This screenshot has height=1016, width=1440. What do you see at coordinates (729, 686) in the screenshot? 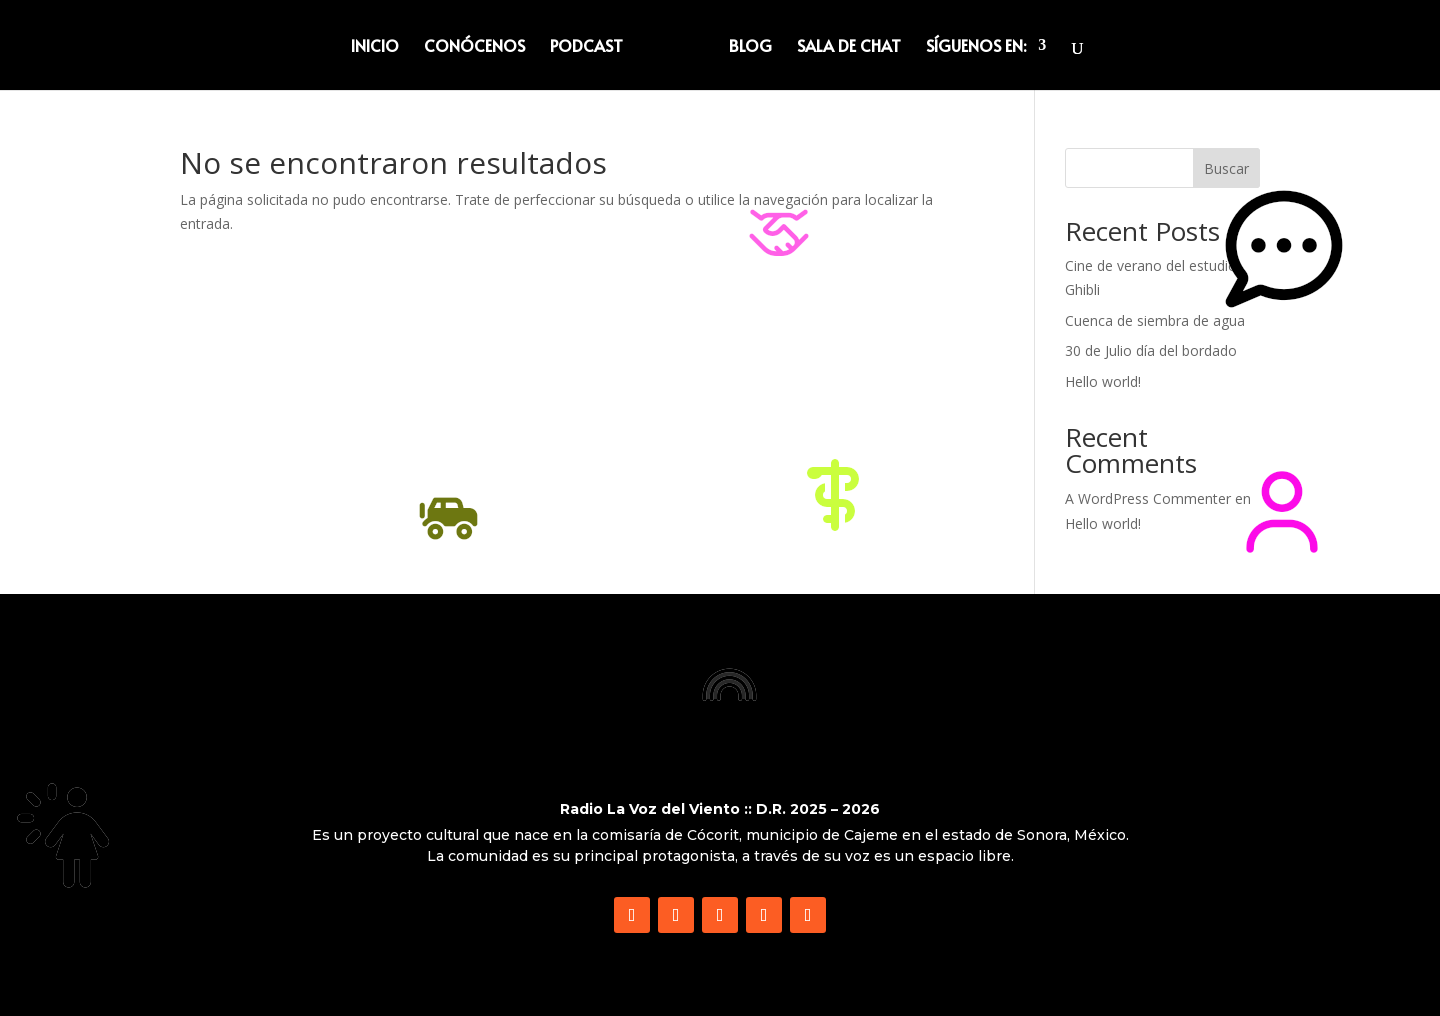
I see `indicates pride or lgbtq+ content` at bounding box center [729, 686].